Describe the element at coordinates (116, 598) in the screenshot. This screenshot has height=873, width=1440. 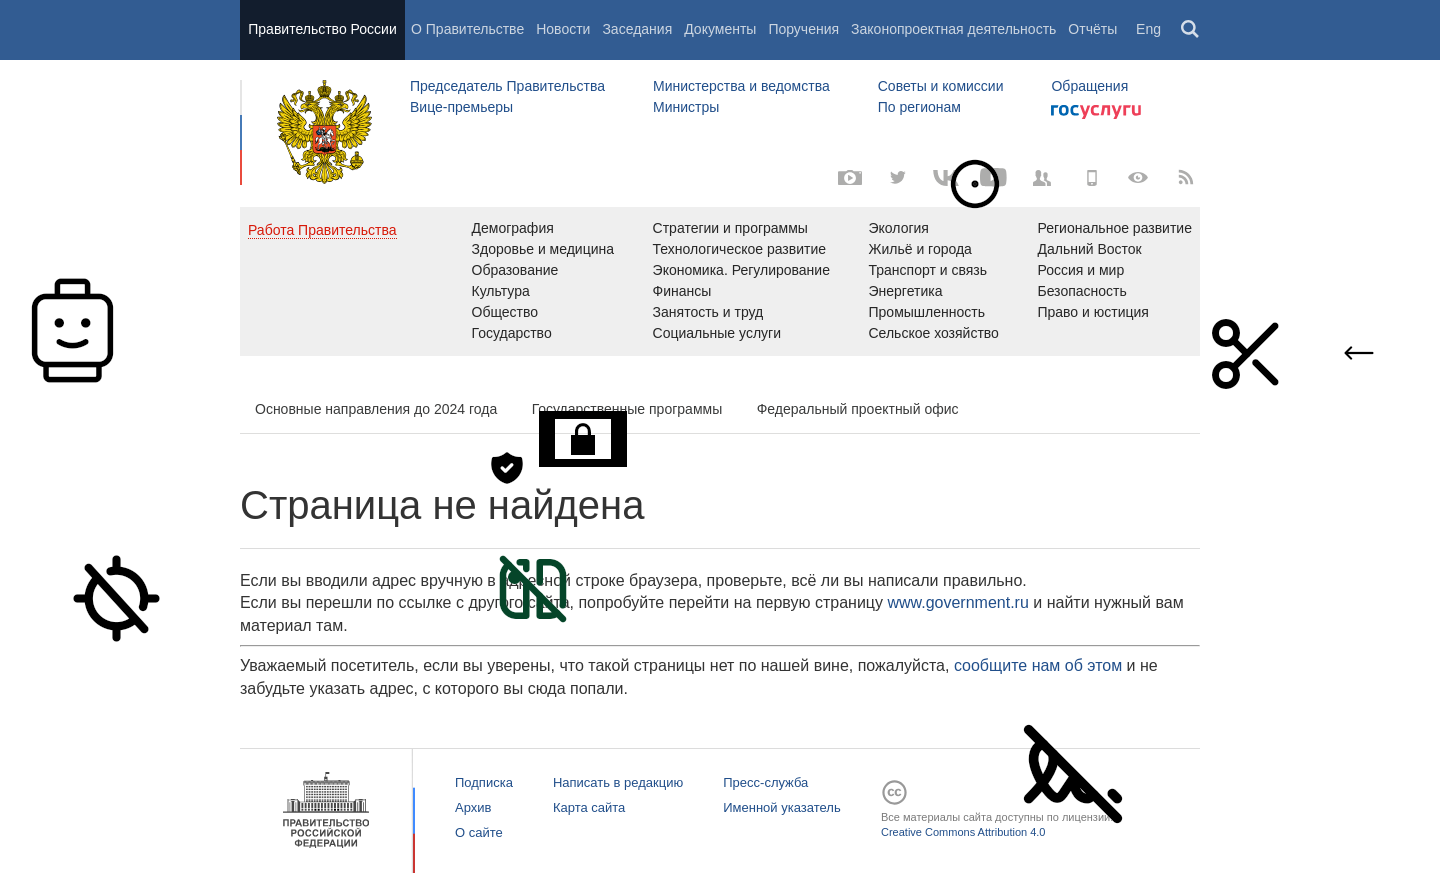
I see `location services disabled` at that location.